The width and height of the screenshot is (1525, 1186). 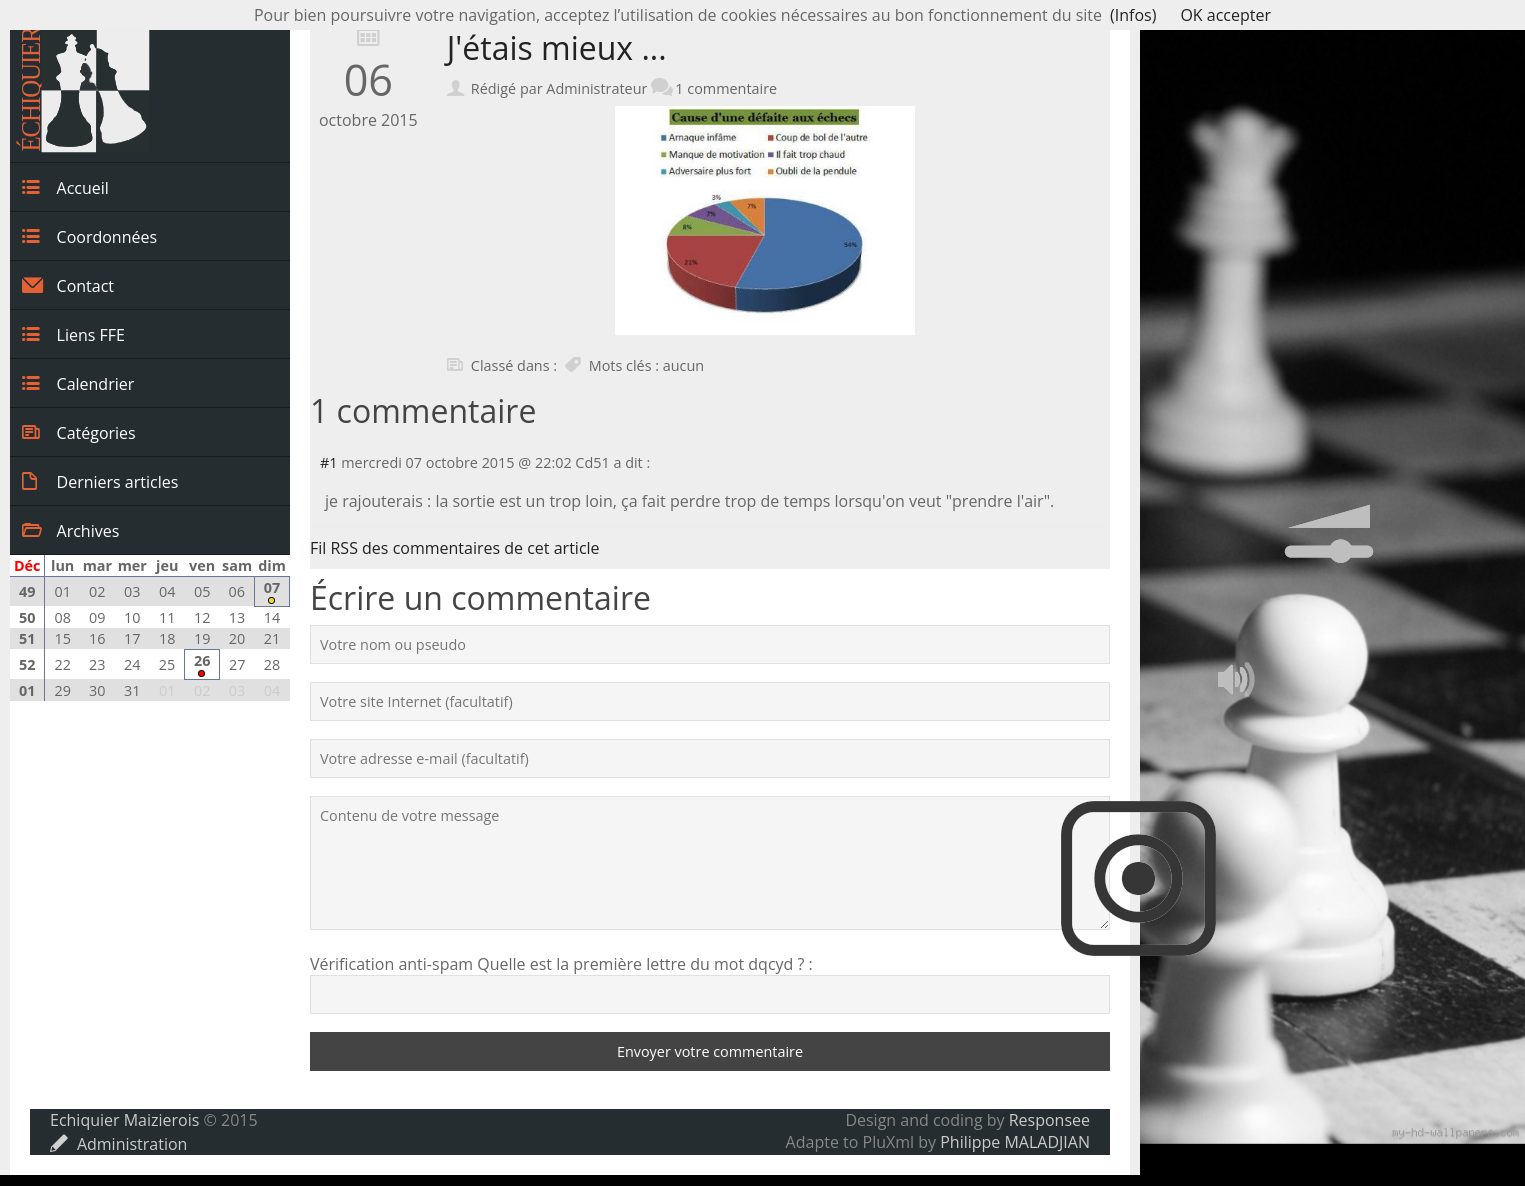 What do you see at coordinates (1329, 534) in the screenshot?
I see `adjust audio or speaker volume` at bounding box center [1329, 534].